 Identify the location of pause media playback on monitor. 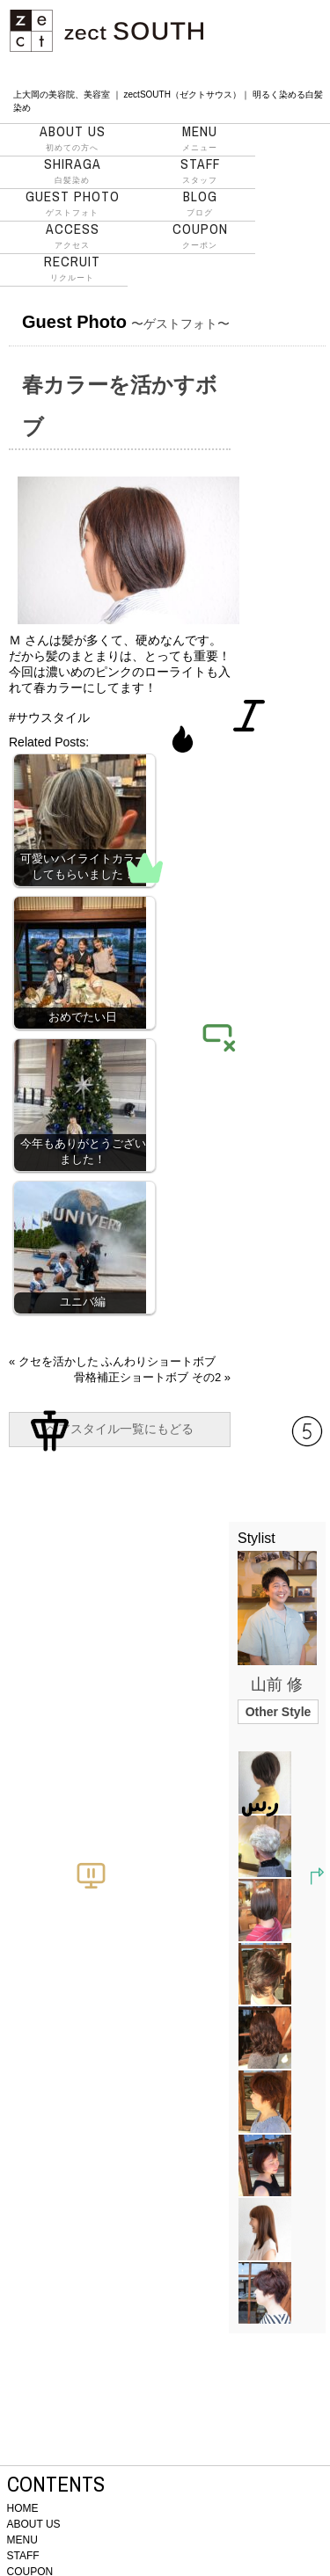
(91, 1875).